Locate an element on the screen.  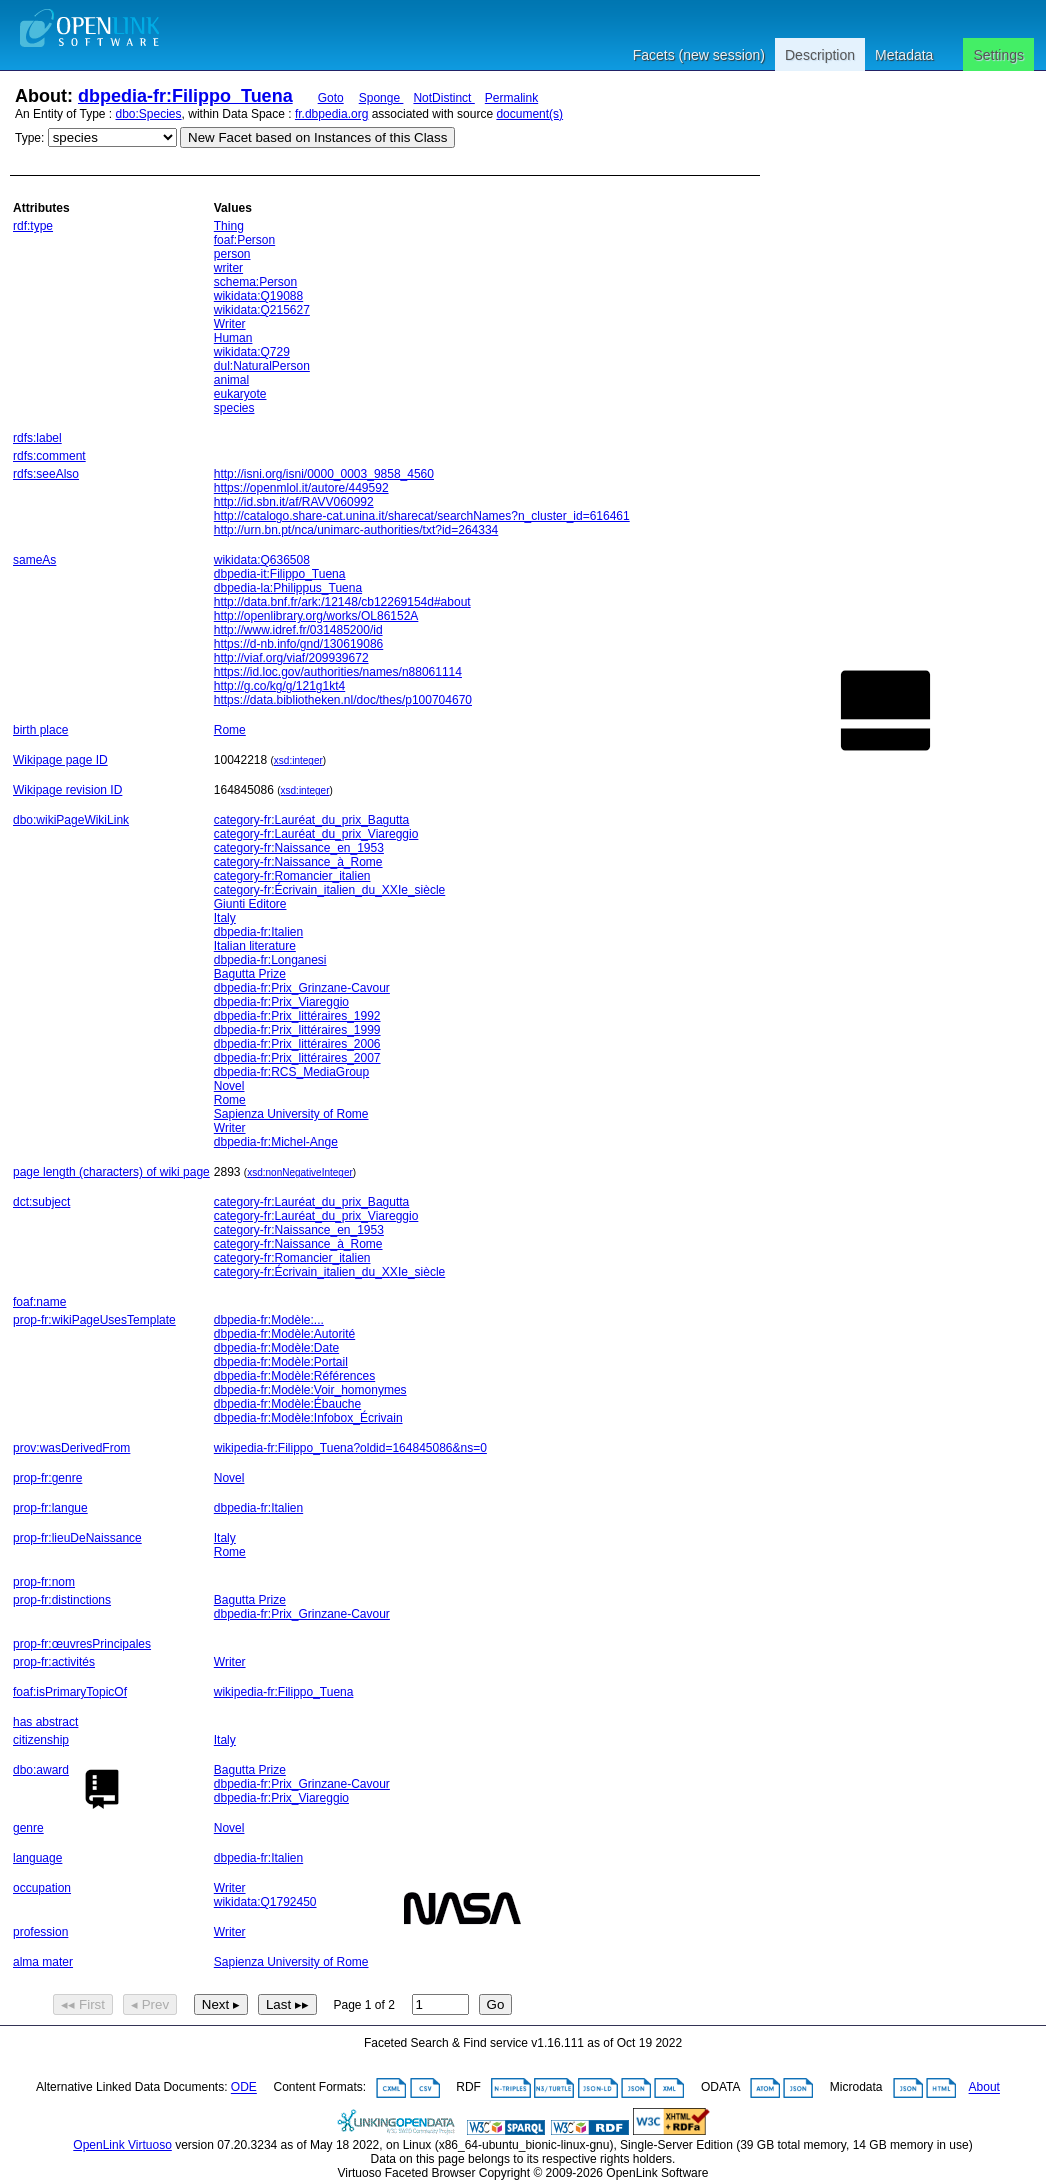
NASA official app or website link is located at coordinates (462, 1908).